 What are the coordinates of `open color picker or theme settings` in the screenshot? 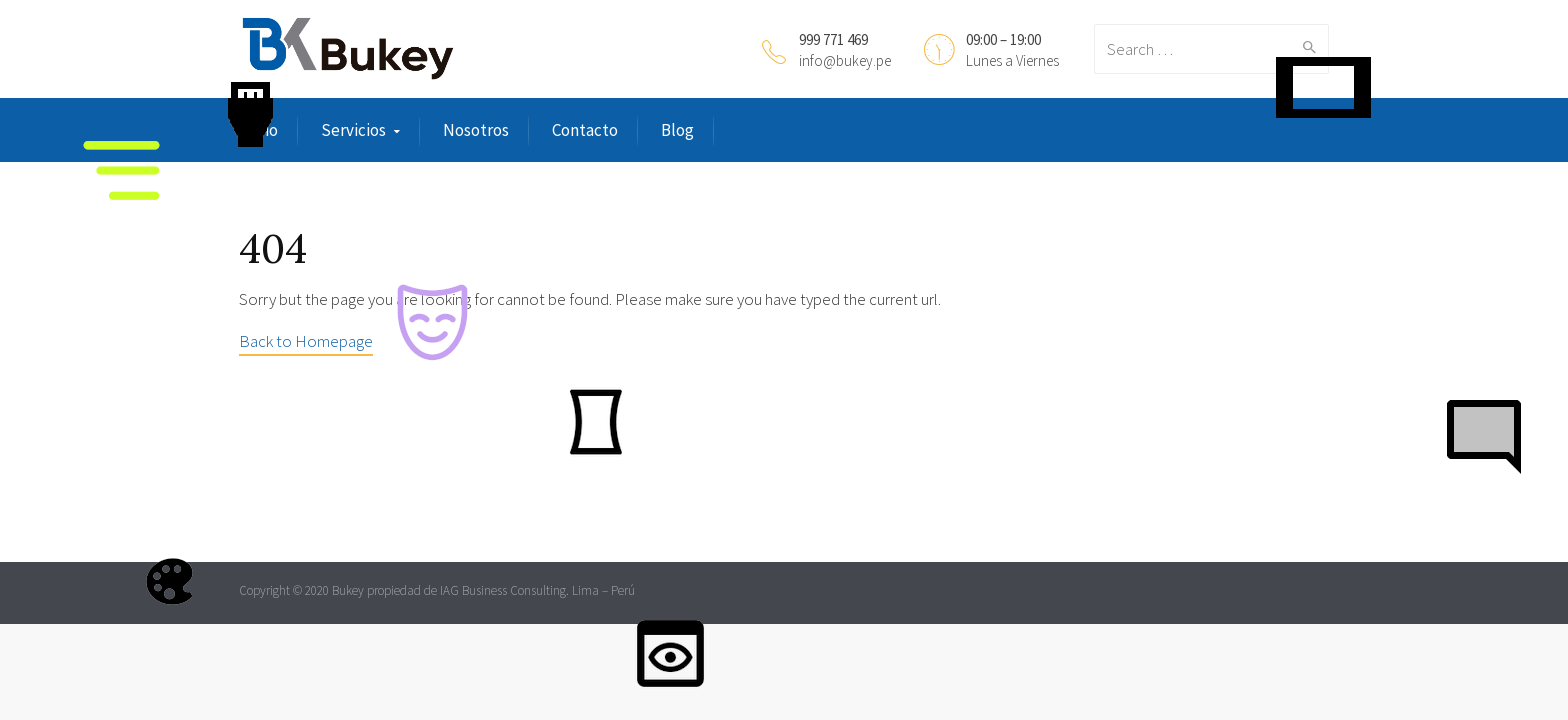 It's located at (169, 581).